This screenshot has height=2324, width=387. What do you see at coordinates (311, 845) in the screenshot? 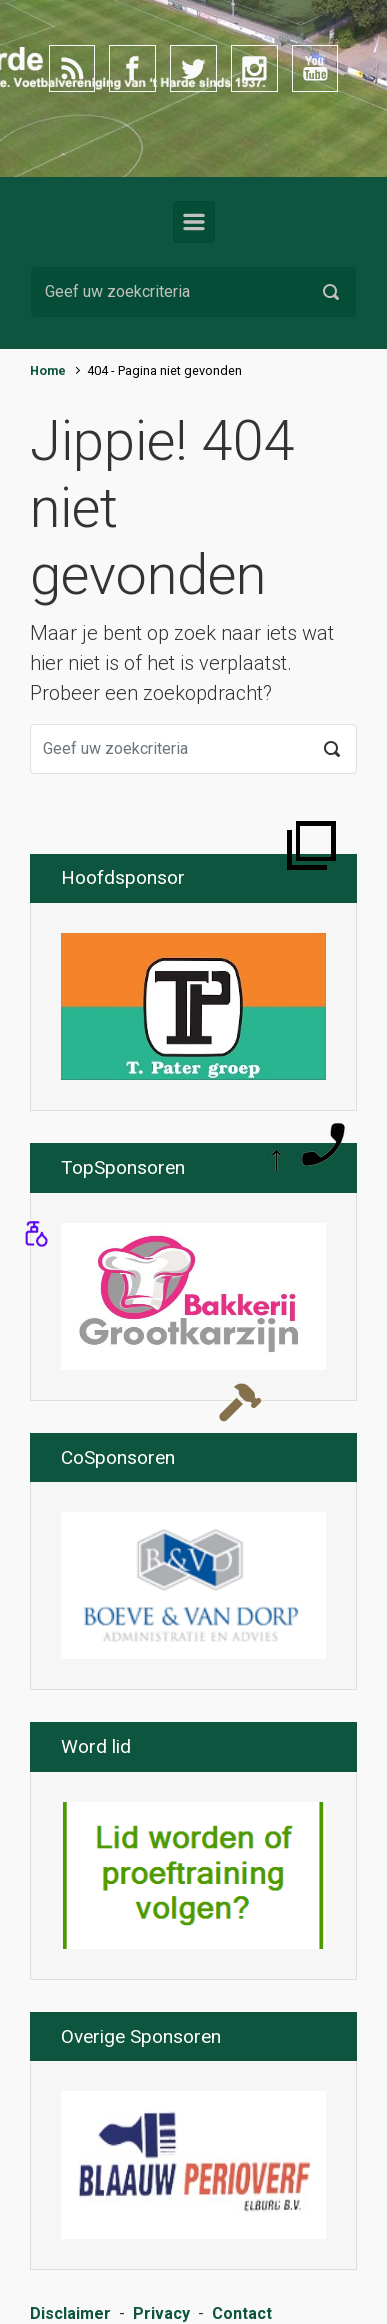
I see `view stacked layers or overlapping elements` at bounding box center [311, 845].